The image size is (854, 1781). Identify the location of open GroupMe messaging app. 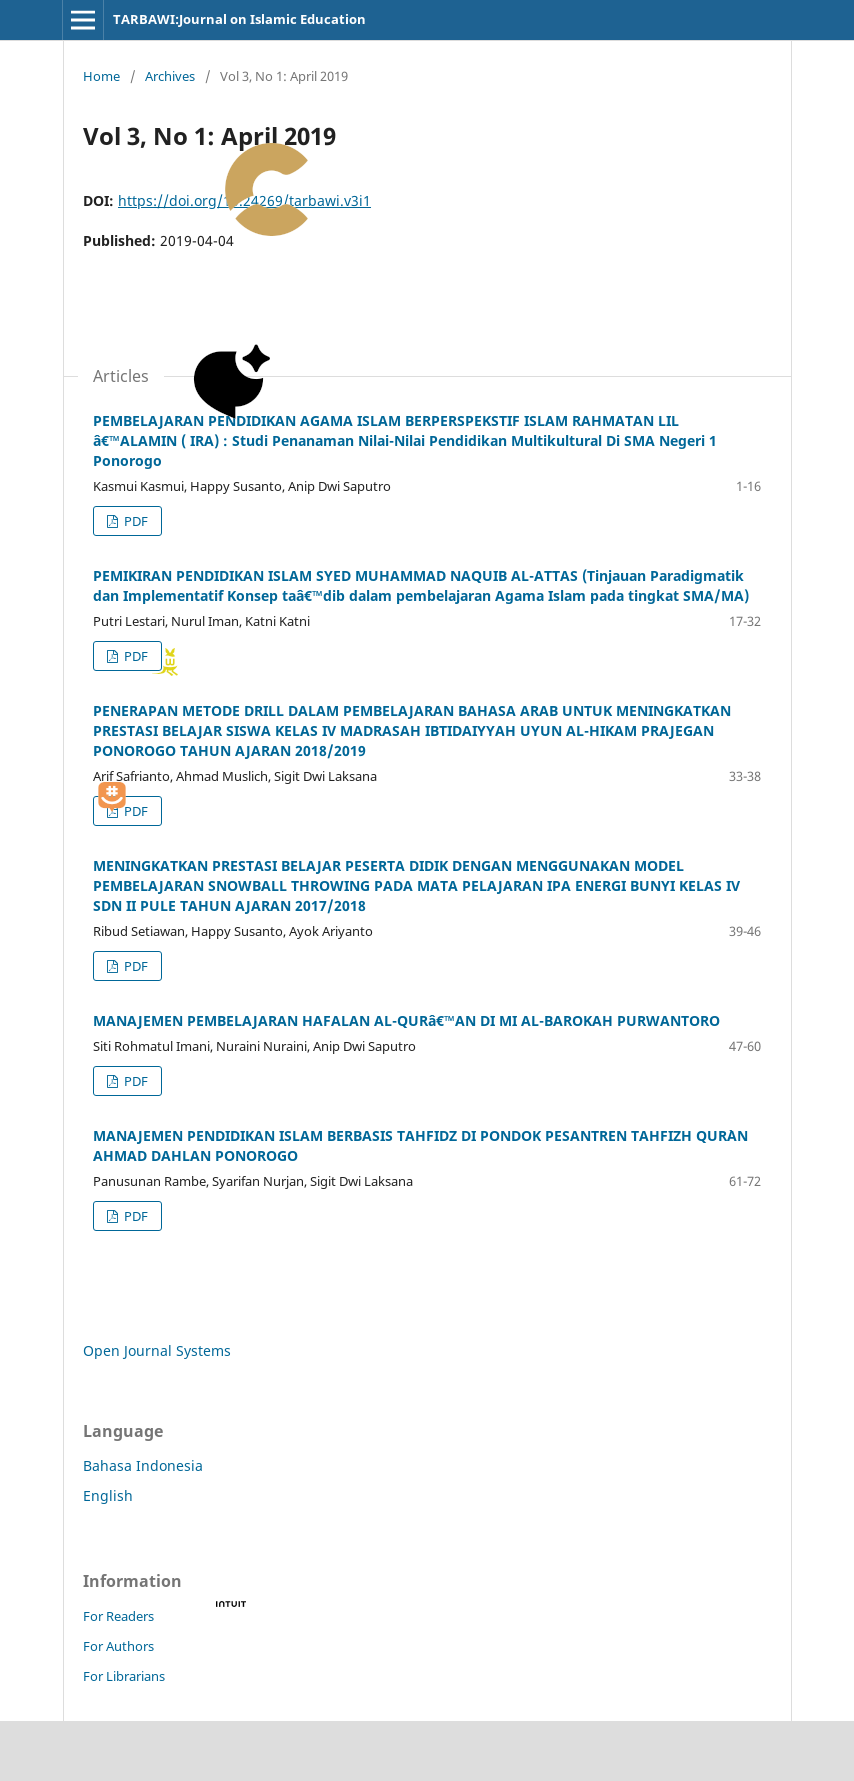
(112, 797).